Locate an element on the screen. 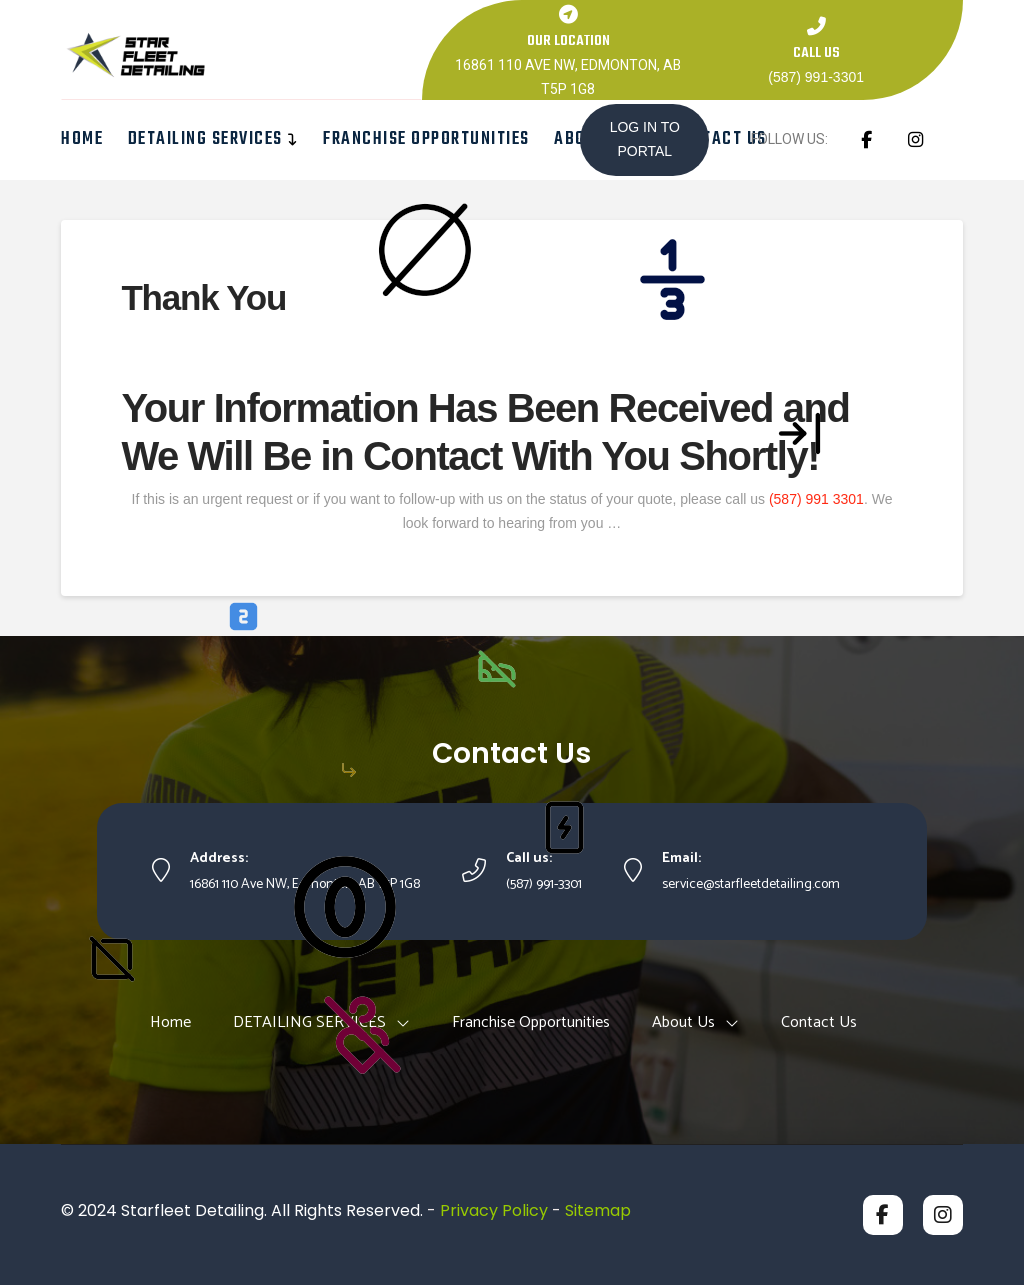 The image size is (1024, 1285). indicates an empty or null state is located at coordinates (425, 250).